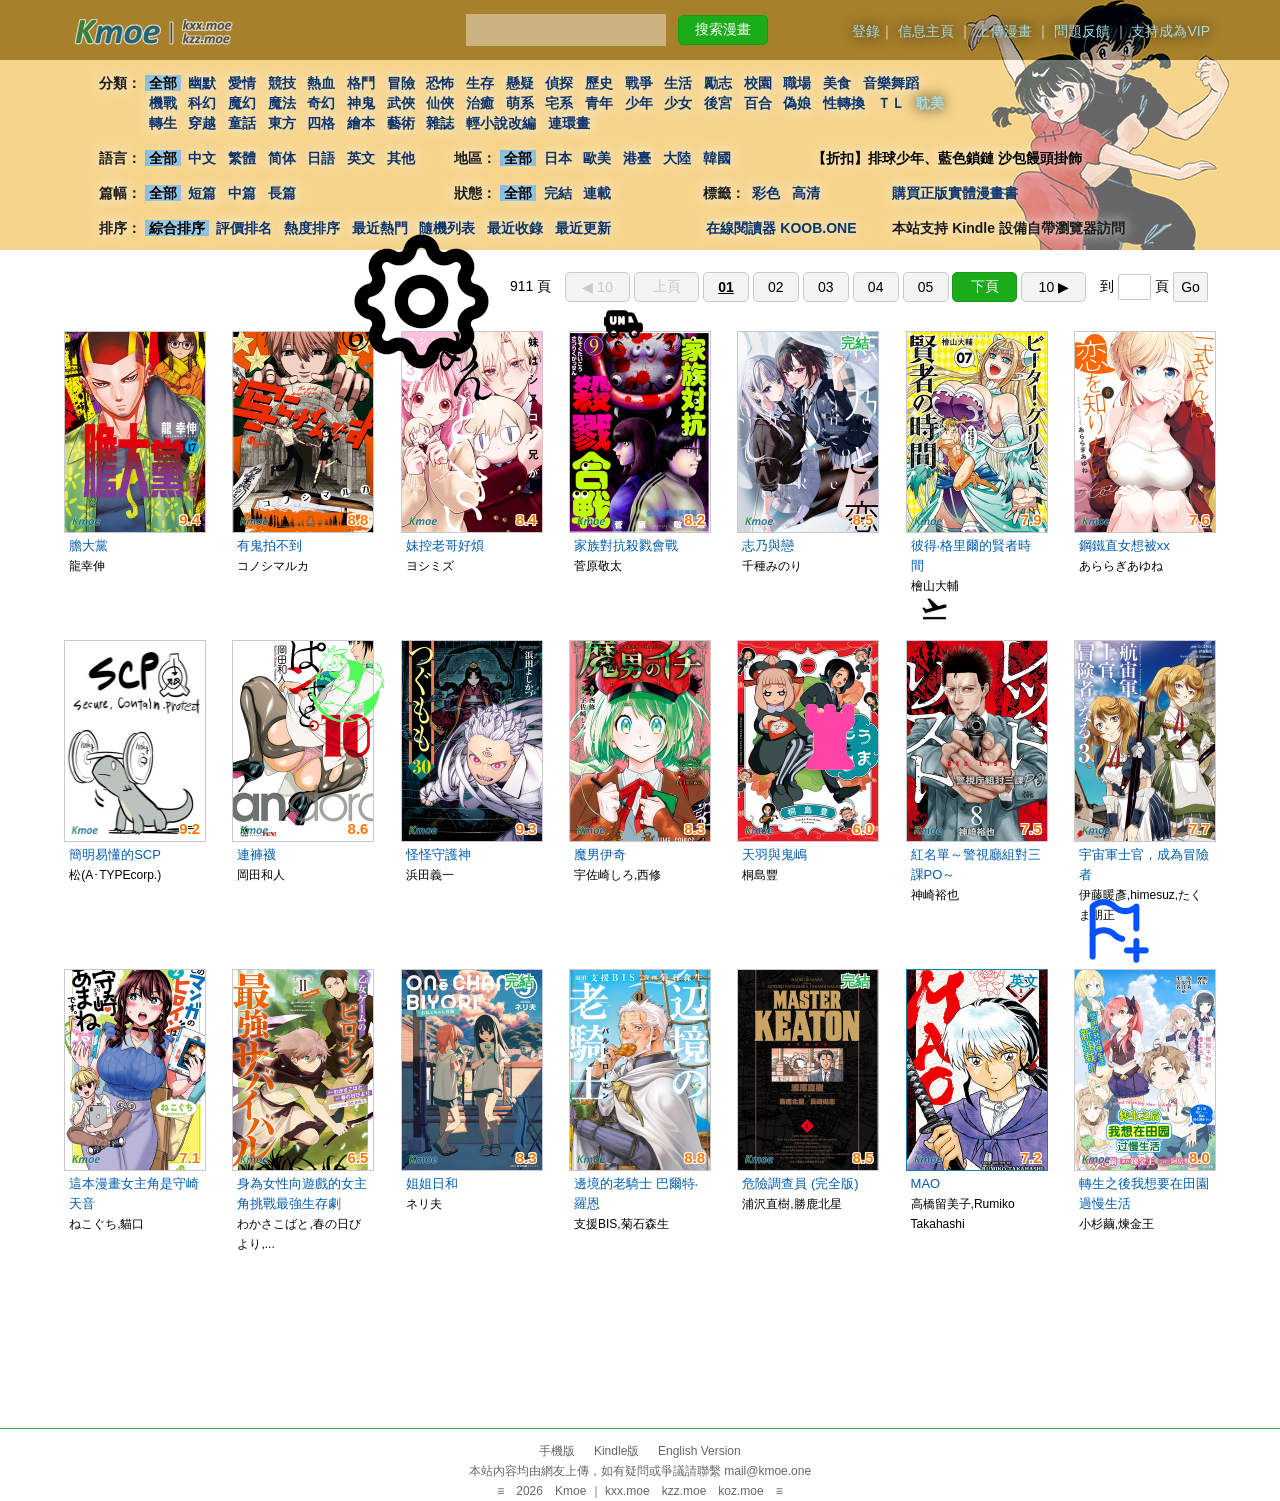 The height and width of the screenshot is (1501, 1280). Describe the element at coordinates (421, 301) in the screenshot. I see `access app or system settings` at that location.